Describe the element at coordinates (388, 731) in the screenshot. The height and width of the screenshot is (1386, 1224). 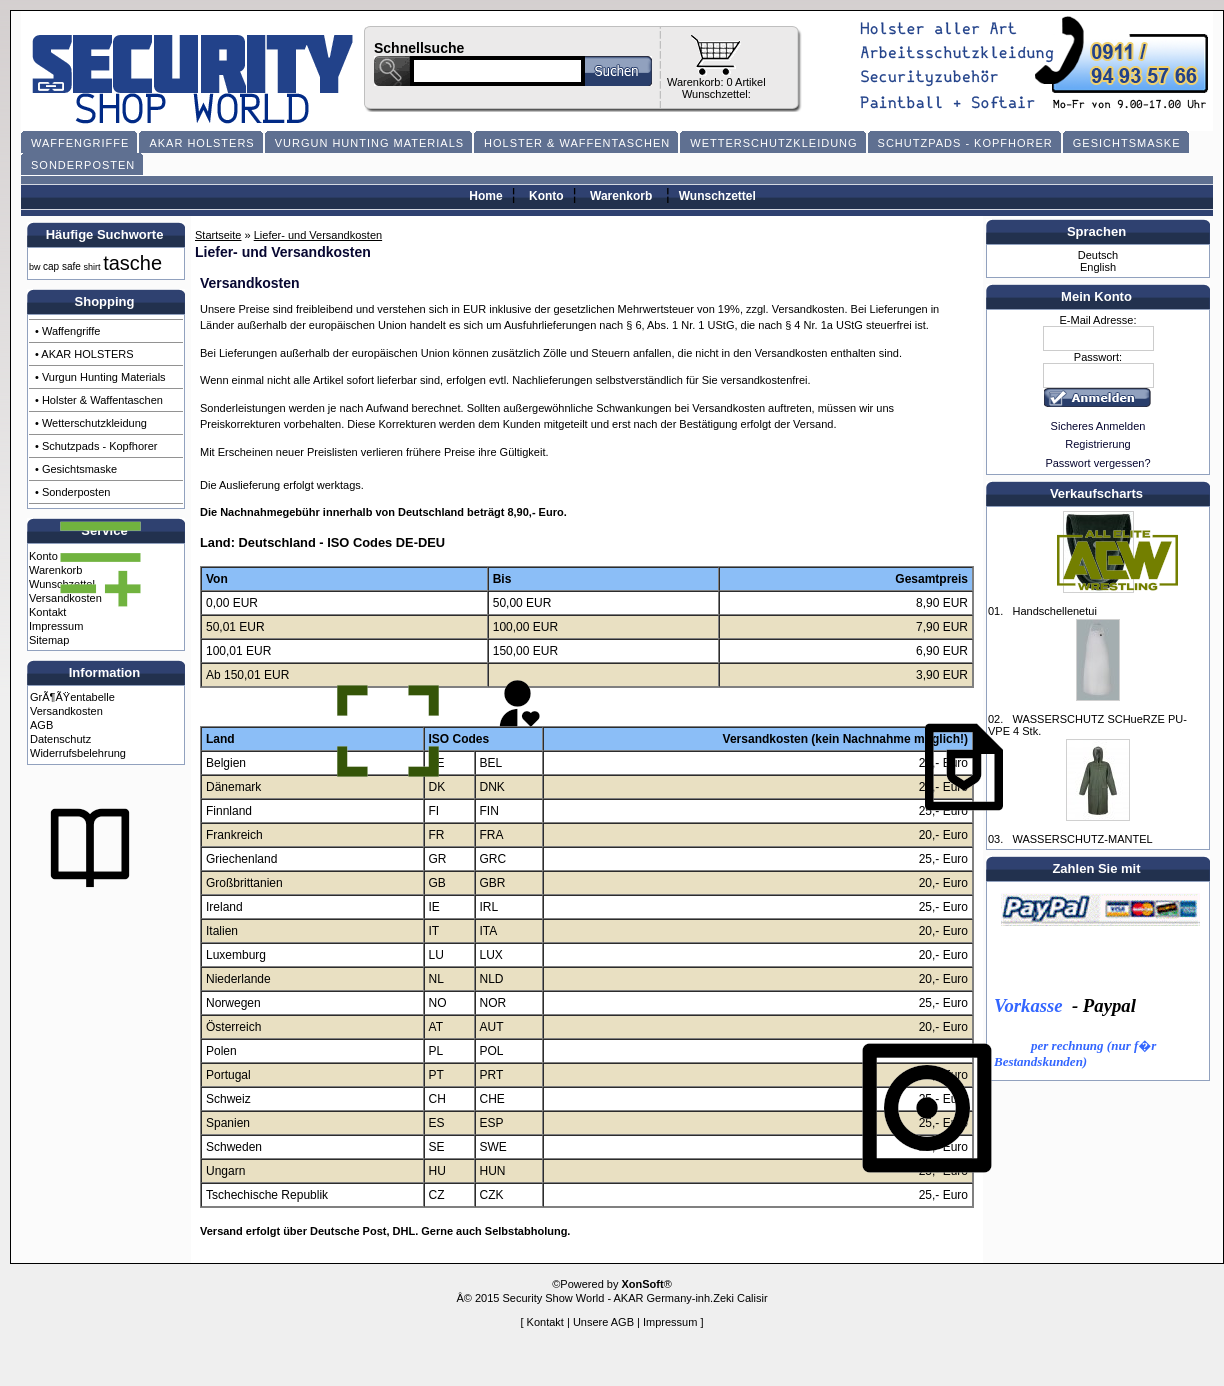
I see `enter fullscreen mode` at that location.